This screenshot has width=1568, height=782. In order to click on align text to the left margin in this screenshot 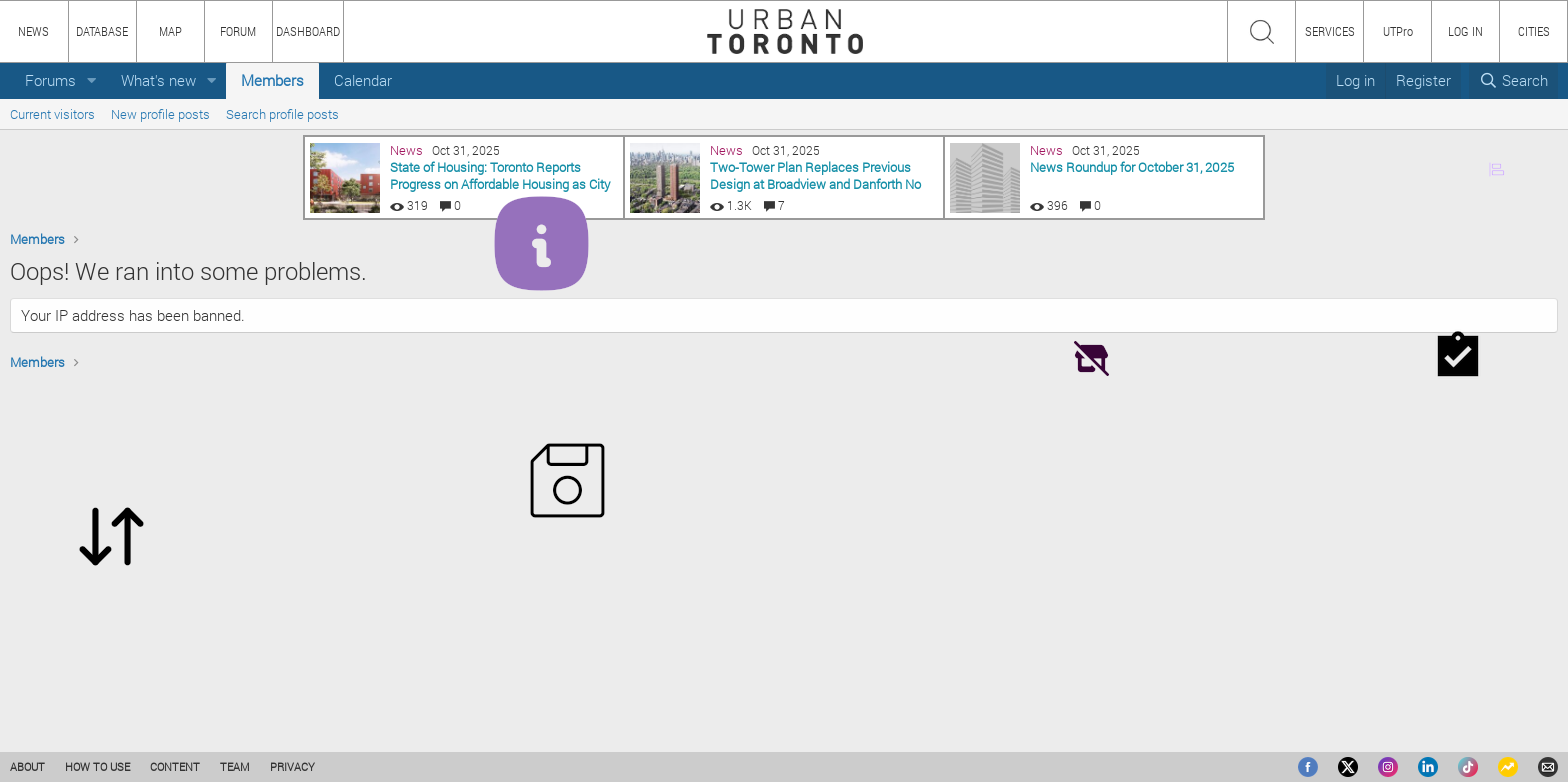, I will do `click(1496, 169)`.